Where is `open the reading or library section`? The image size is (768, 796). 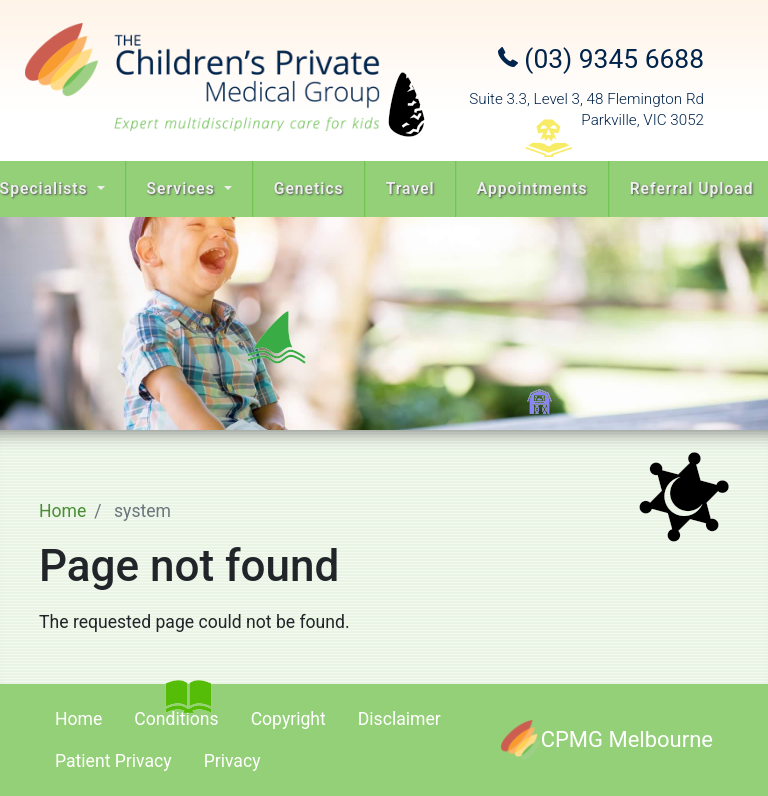 open the reading or library section is located at coordinates (188, 696).